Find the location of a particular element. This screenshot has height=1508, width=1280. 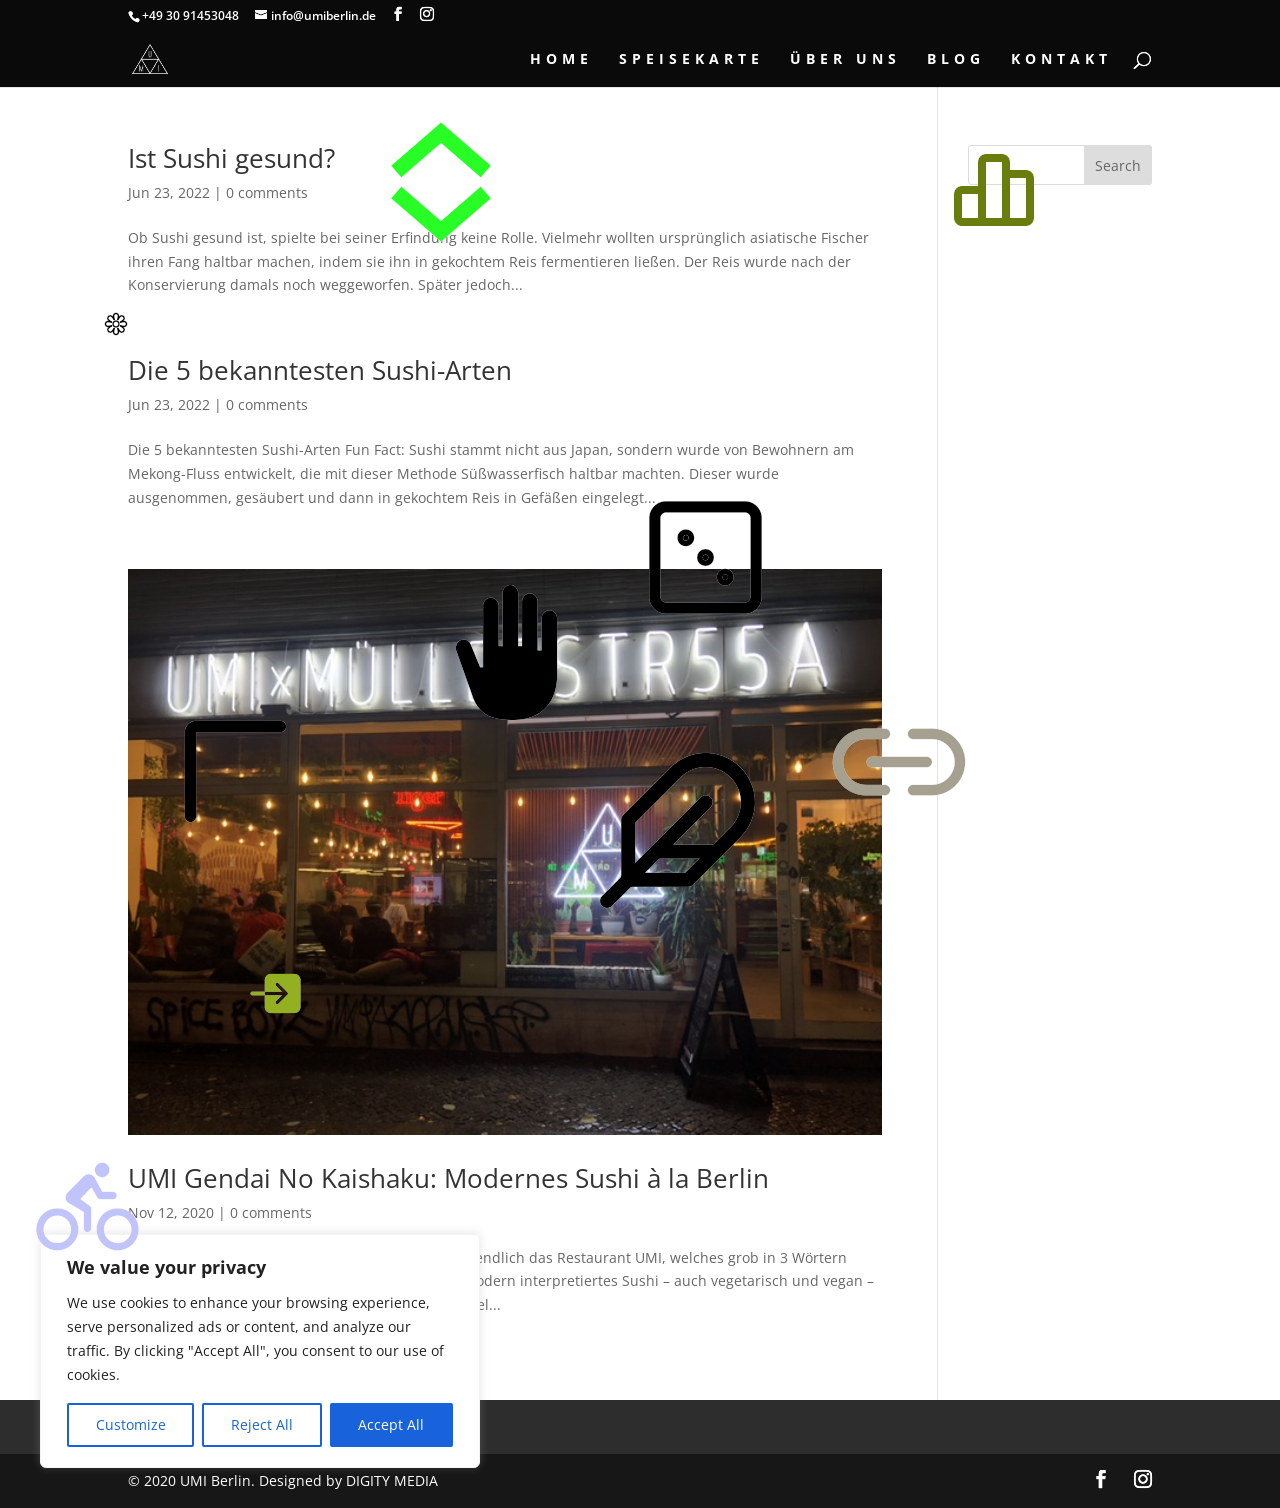

roll dice or generate random number is located at coordinates (705, 557).